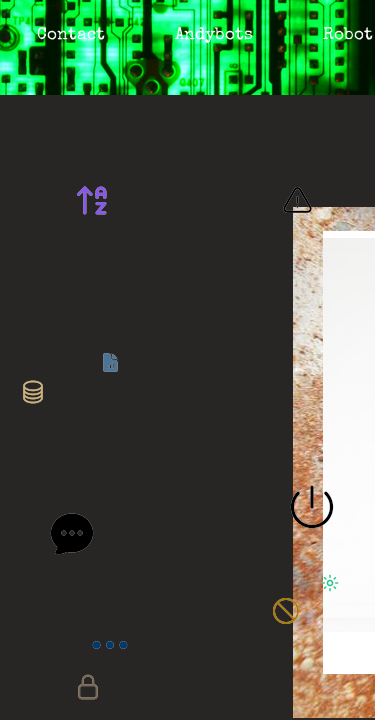 The width and height of the screenshot is (375, 720). Describe the element at coordinates (72, 533) in the screenshot. I see `open messaging or chat` at that location.